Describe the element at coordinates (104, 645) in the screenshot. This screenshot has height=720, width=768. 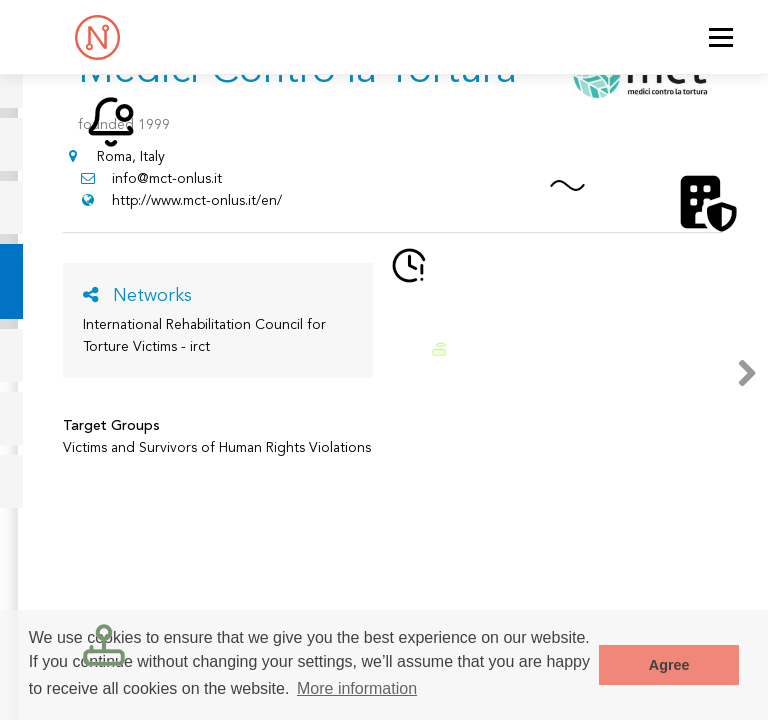
I see `access game controller settings` at that location.